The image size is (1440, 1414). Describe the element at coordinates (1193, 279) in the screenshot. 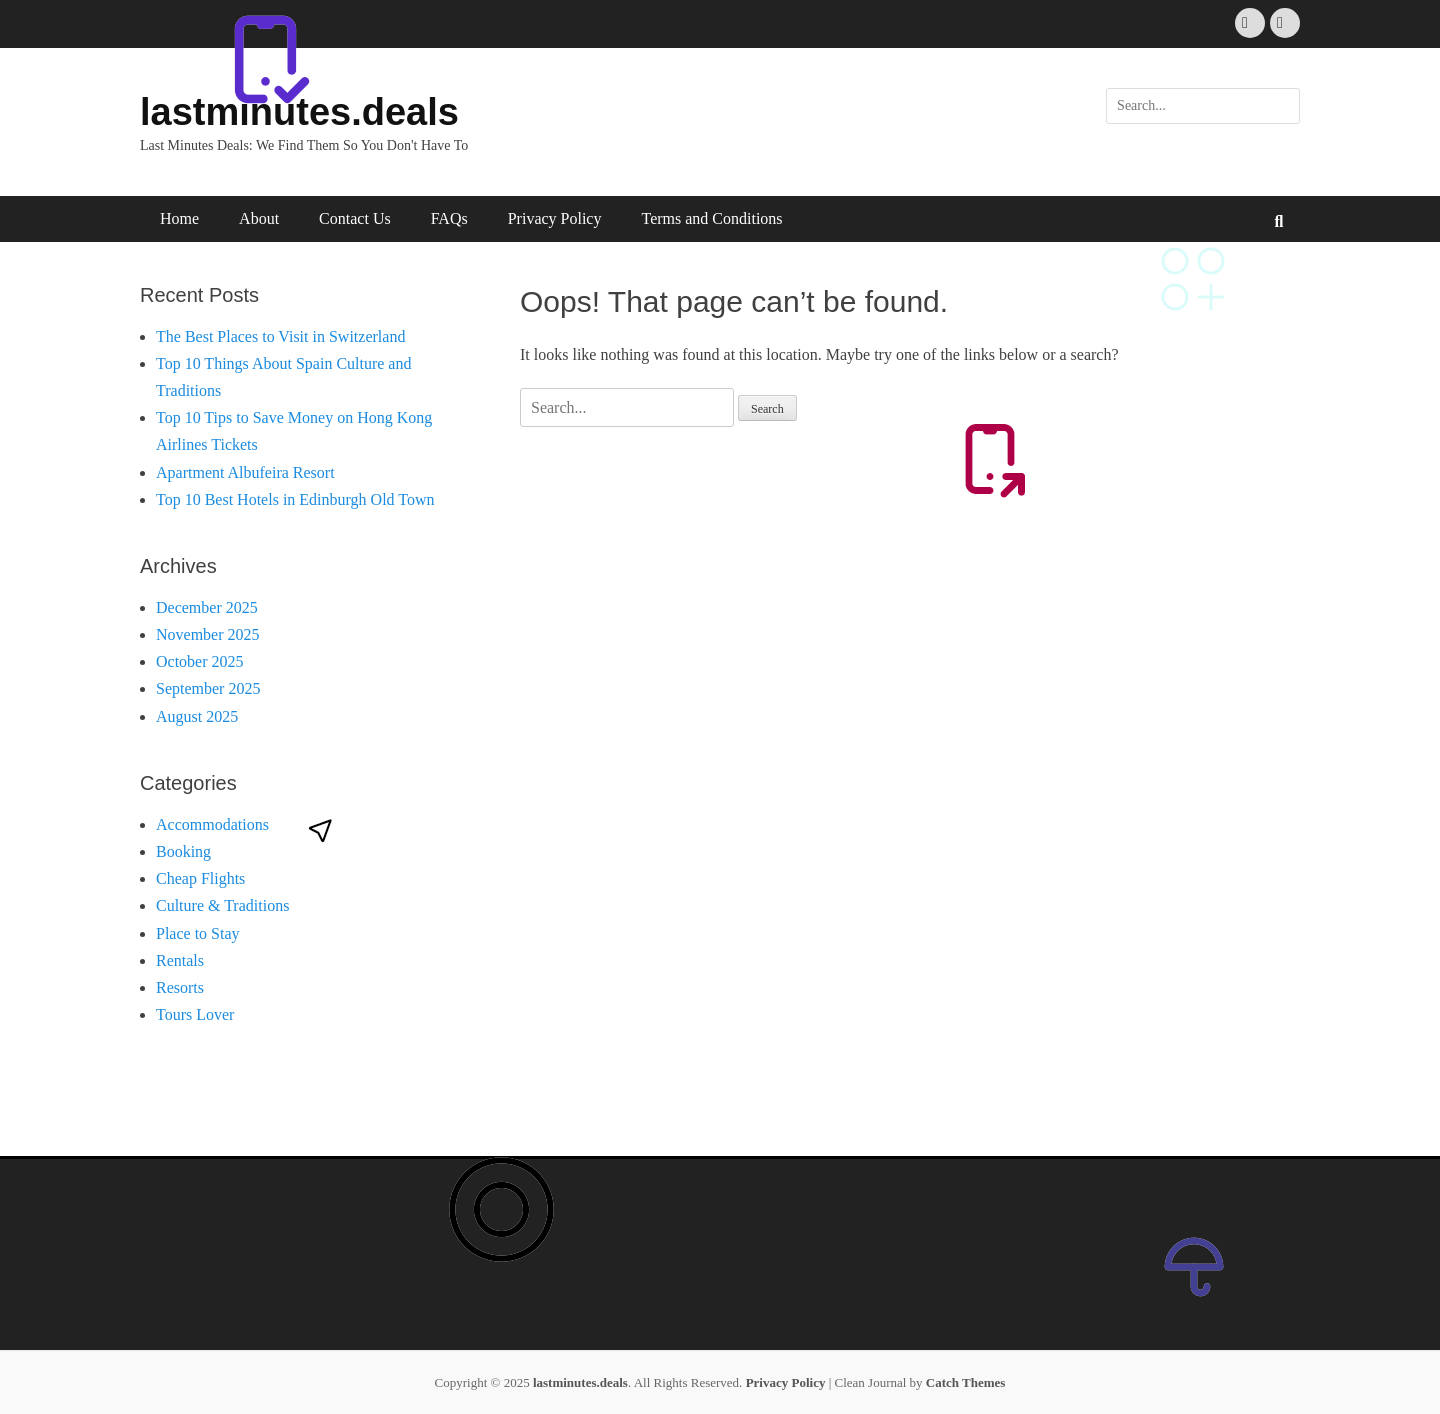

I see `add a new item to a collection` at that location.